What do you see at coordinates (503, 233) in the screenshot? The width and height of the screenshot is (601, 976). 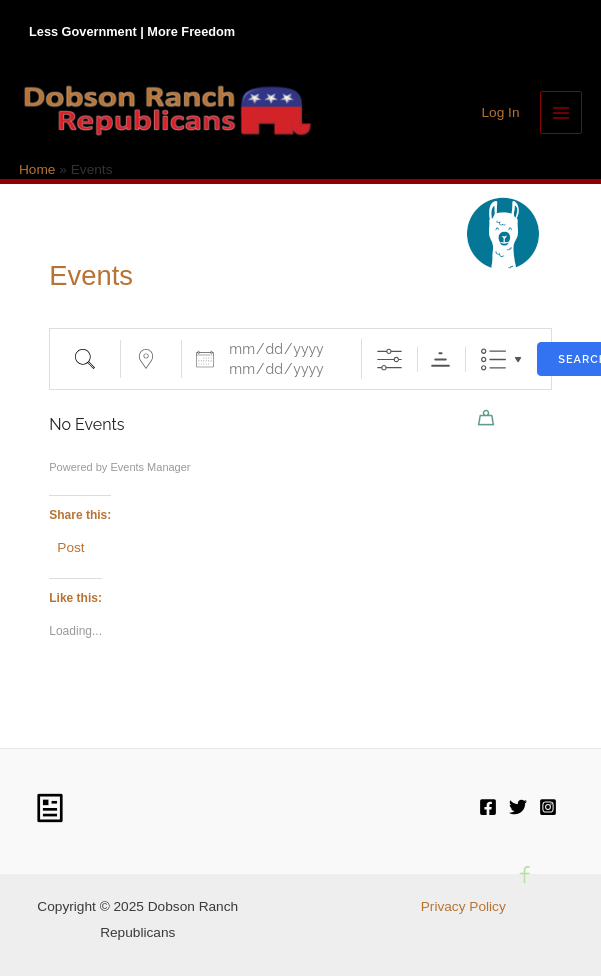 I see `open vikunja task management app` at bounding box center [503, 233].